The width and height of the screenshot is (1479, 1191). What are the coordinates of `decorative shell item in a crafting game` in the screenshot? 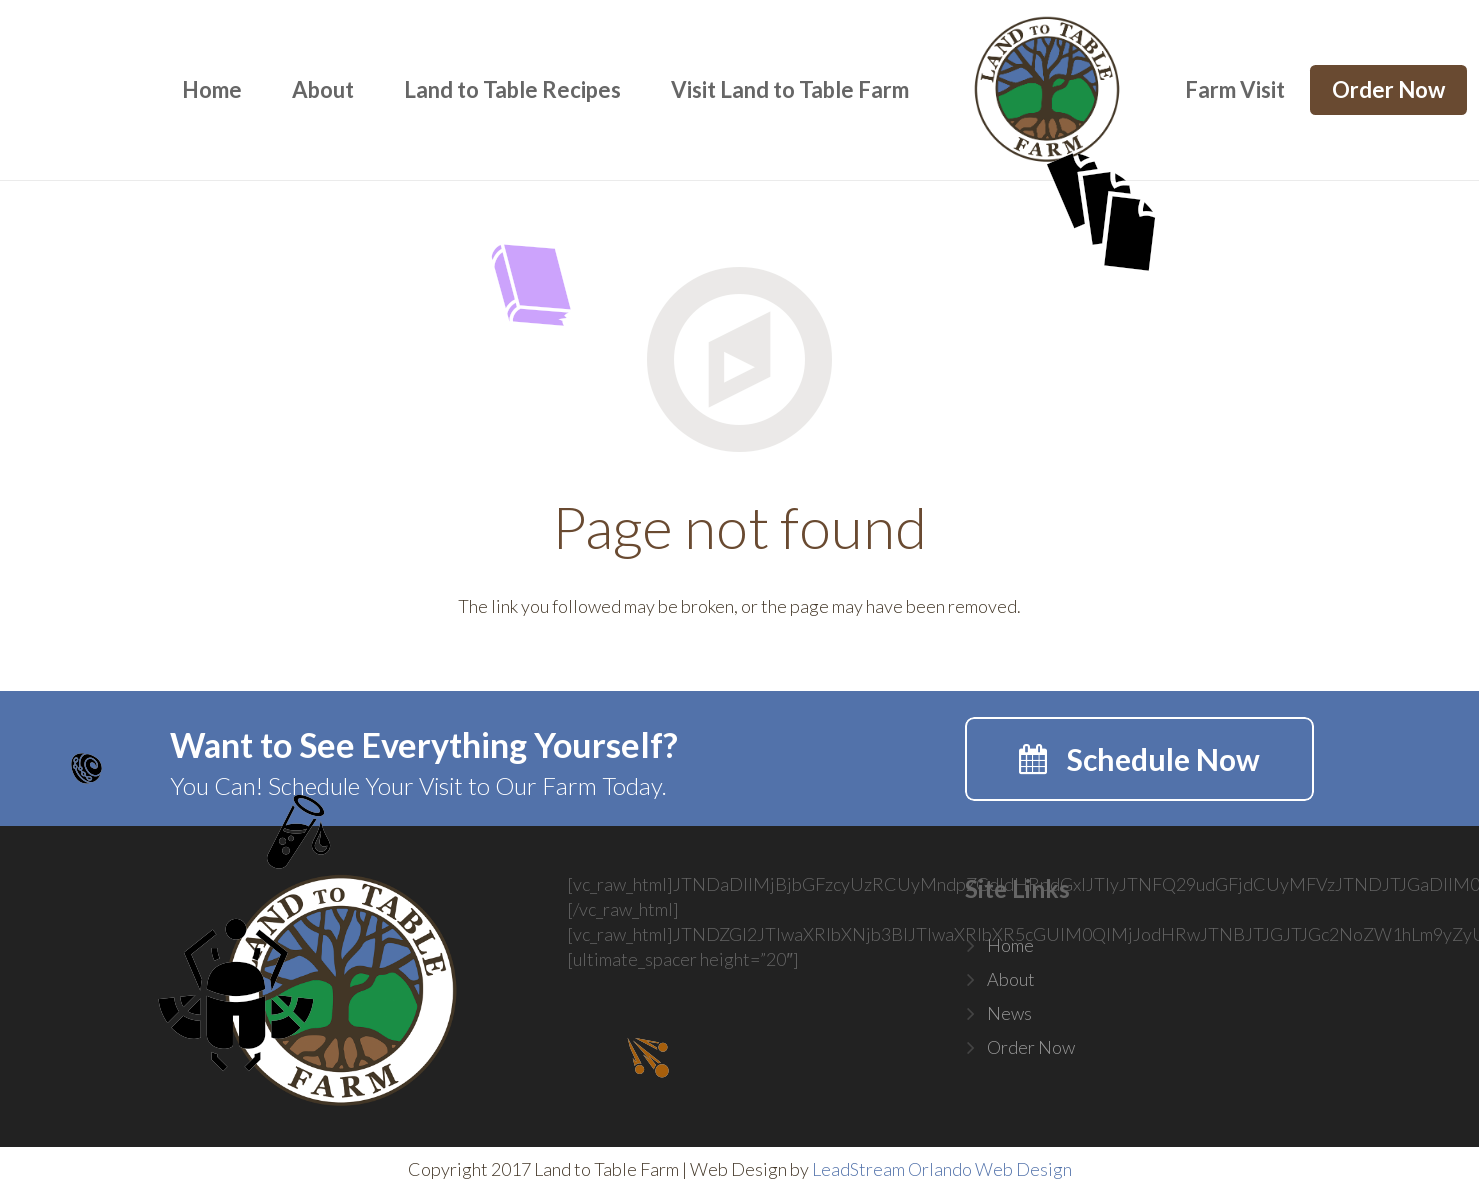 It's located at (86, 768).